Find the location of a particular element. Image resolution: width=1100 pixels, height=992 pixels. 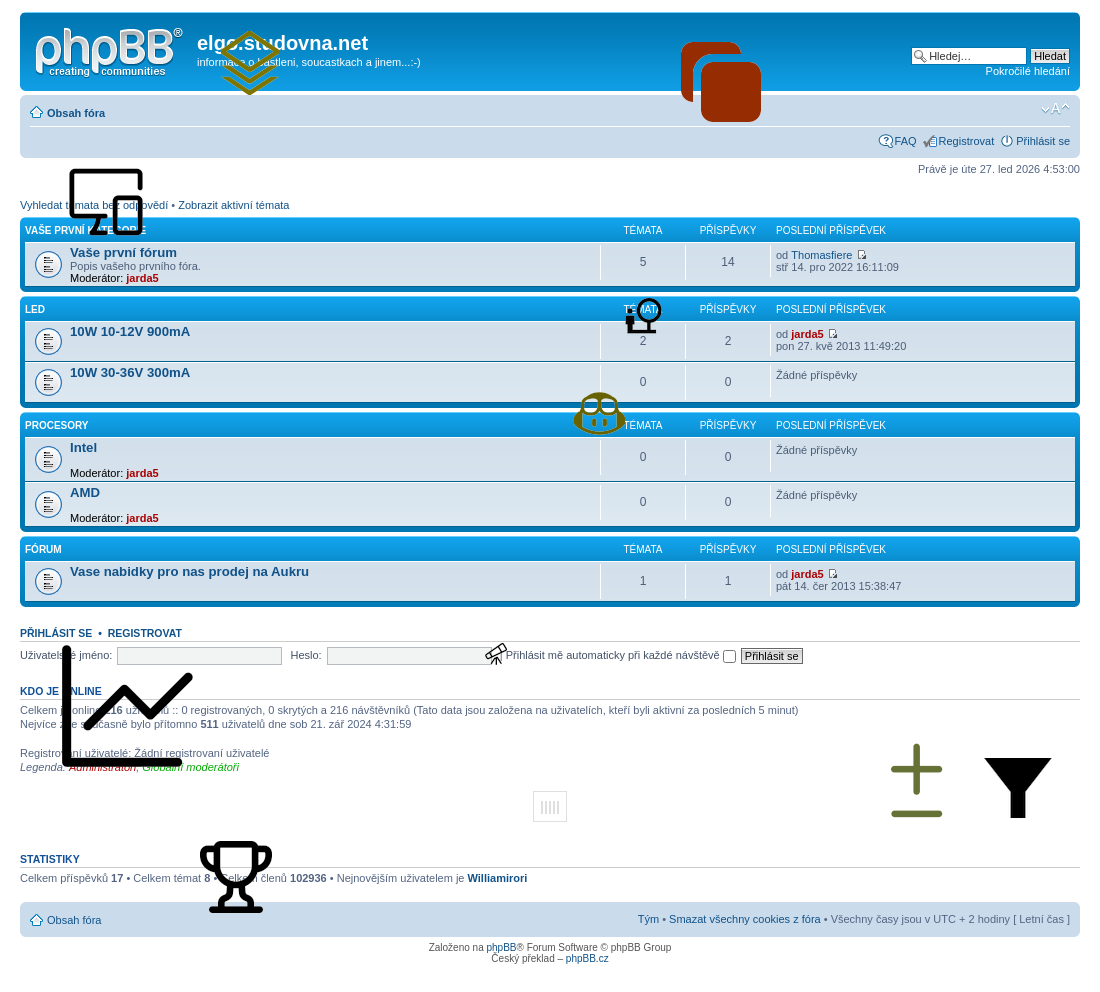

explore nature or outdoor activities is located at coordinates (643, 315).